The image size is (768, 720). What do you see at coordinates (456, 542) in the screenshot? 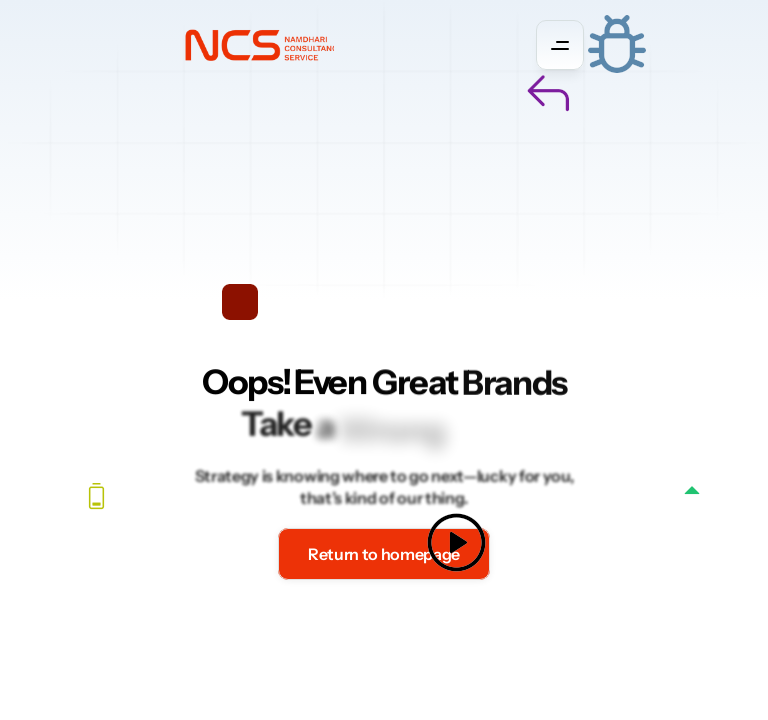
I see `play media or video content` at bounding box center [456, 542].